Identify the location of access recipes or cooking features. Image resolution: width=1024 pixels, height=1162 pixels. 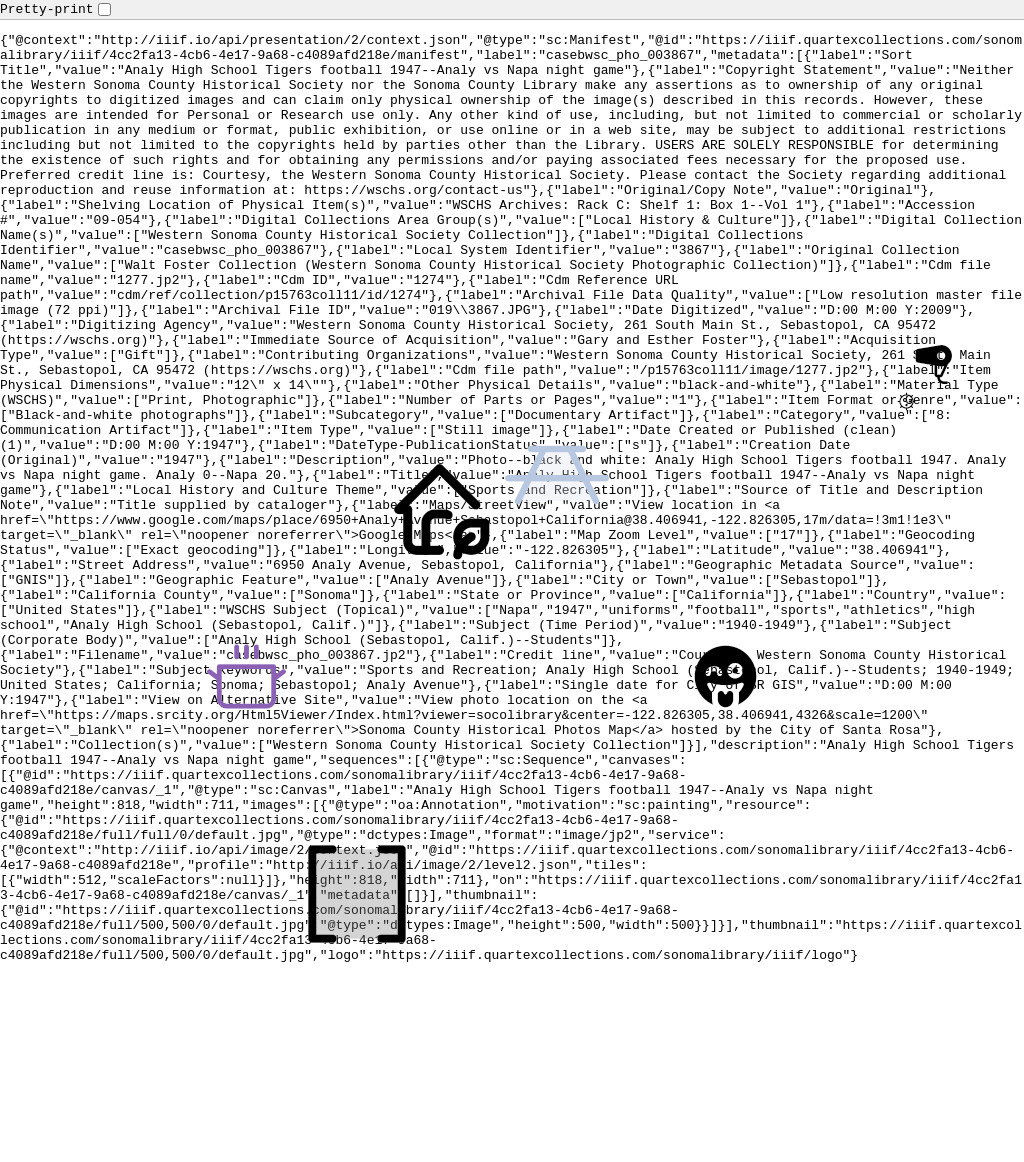
(246, 681).